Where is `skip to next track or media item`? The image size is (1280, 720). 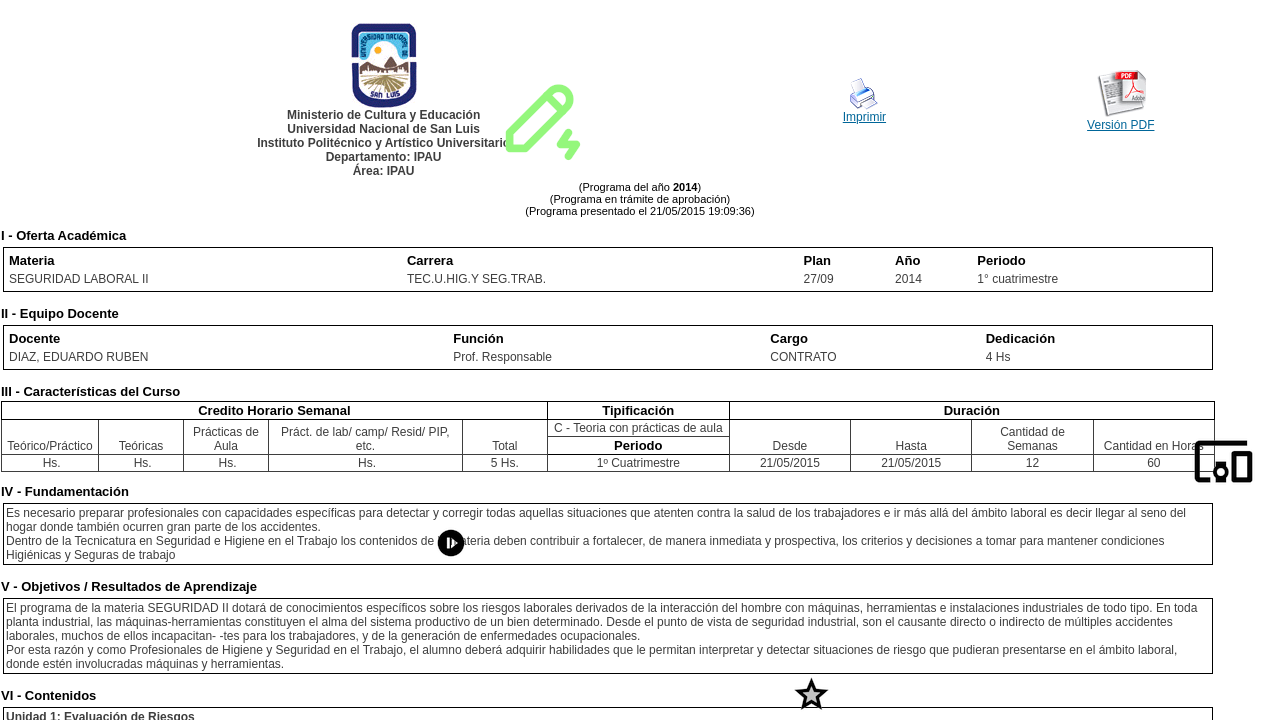
skip to next track or media item is located at coordinates (451, 543).